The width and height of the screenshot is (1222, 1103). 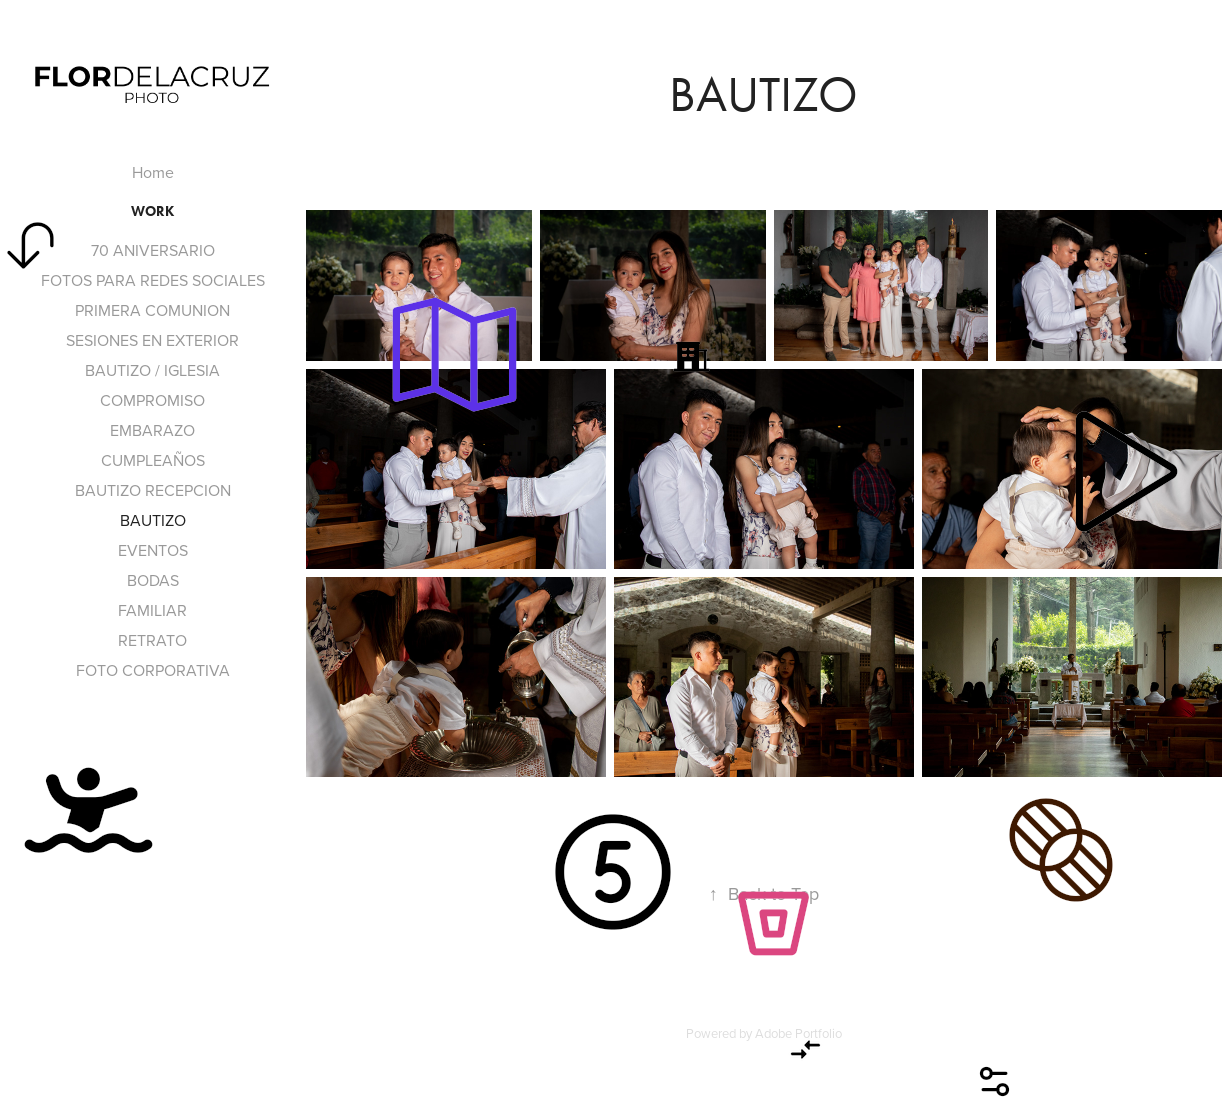 What do you see at coordinates (1061, 850) in the screenshot?
I see `exclude overlapping elements from selection` at bounding box center [1061, 850].